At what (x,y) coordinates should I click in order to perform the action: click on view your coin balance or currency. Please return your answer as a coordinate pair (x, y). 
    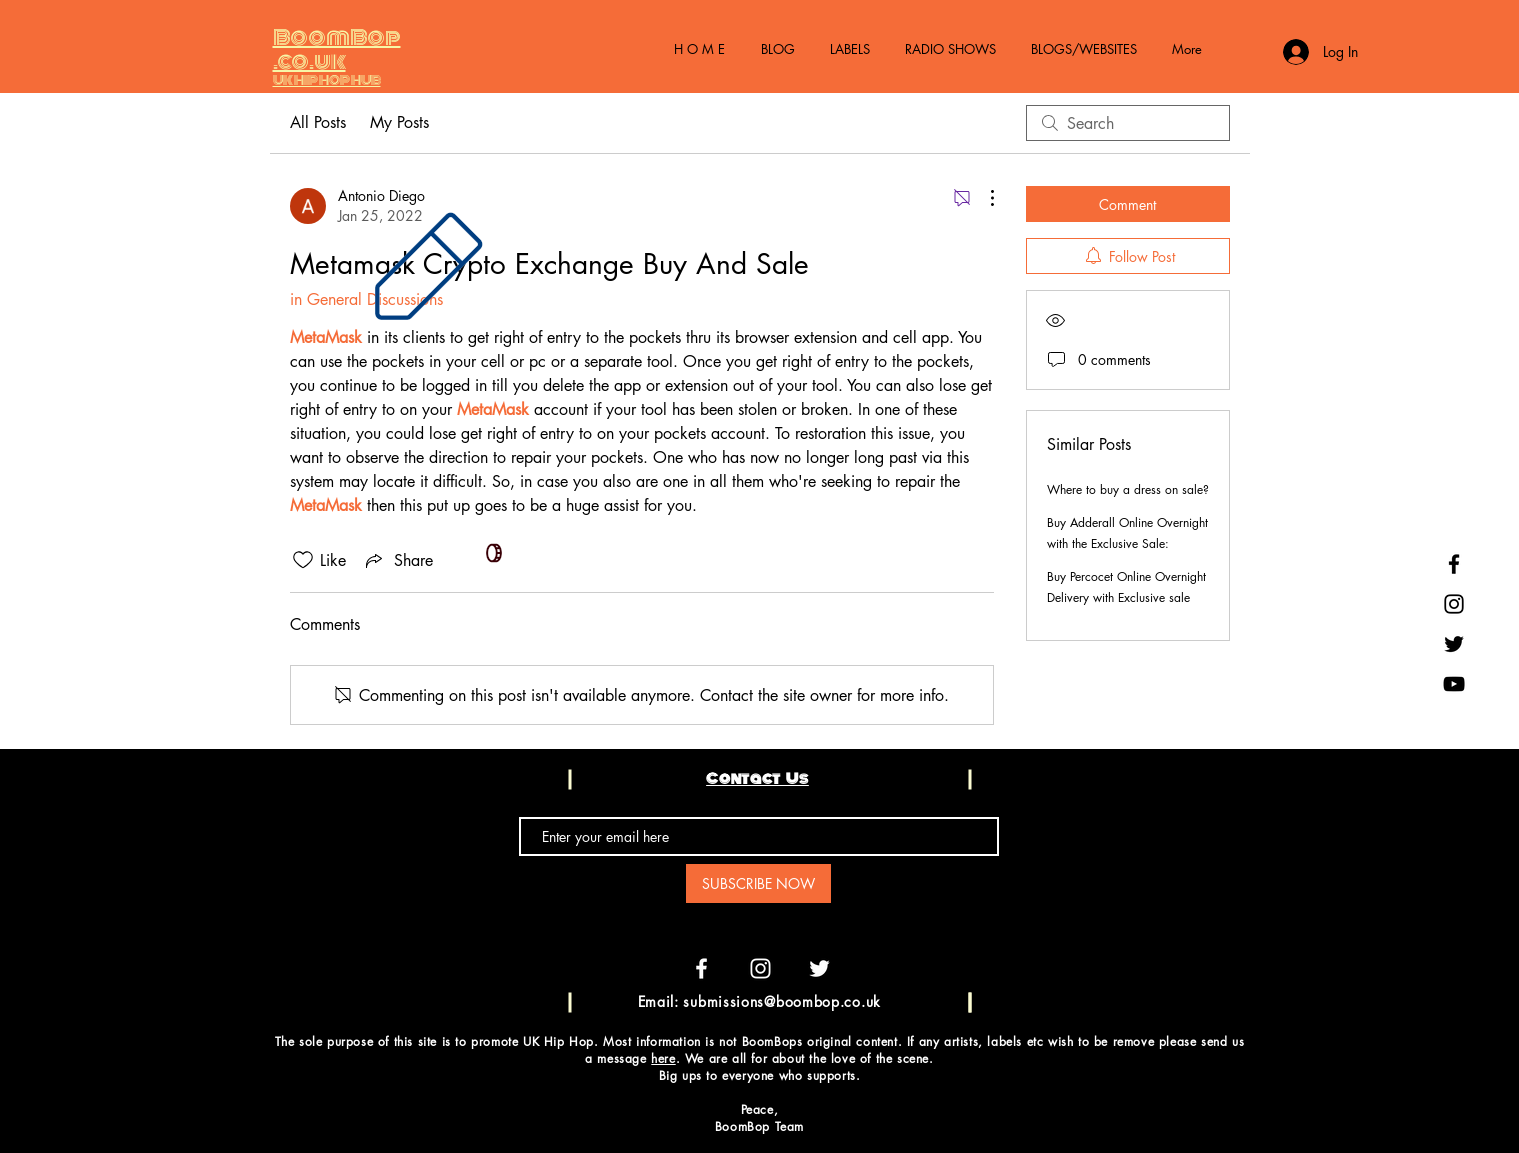
    Looking at the image, I should click on (494, 553).